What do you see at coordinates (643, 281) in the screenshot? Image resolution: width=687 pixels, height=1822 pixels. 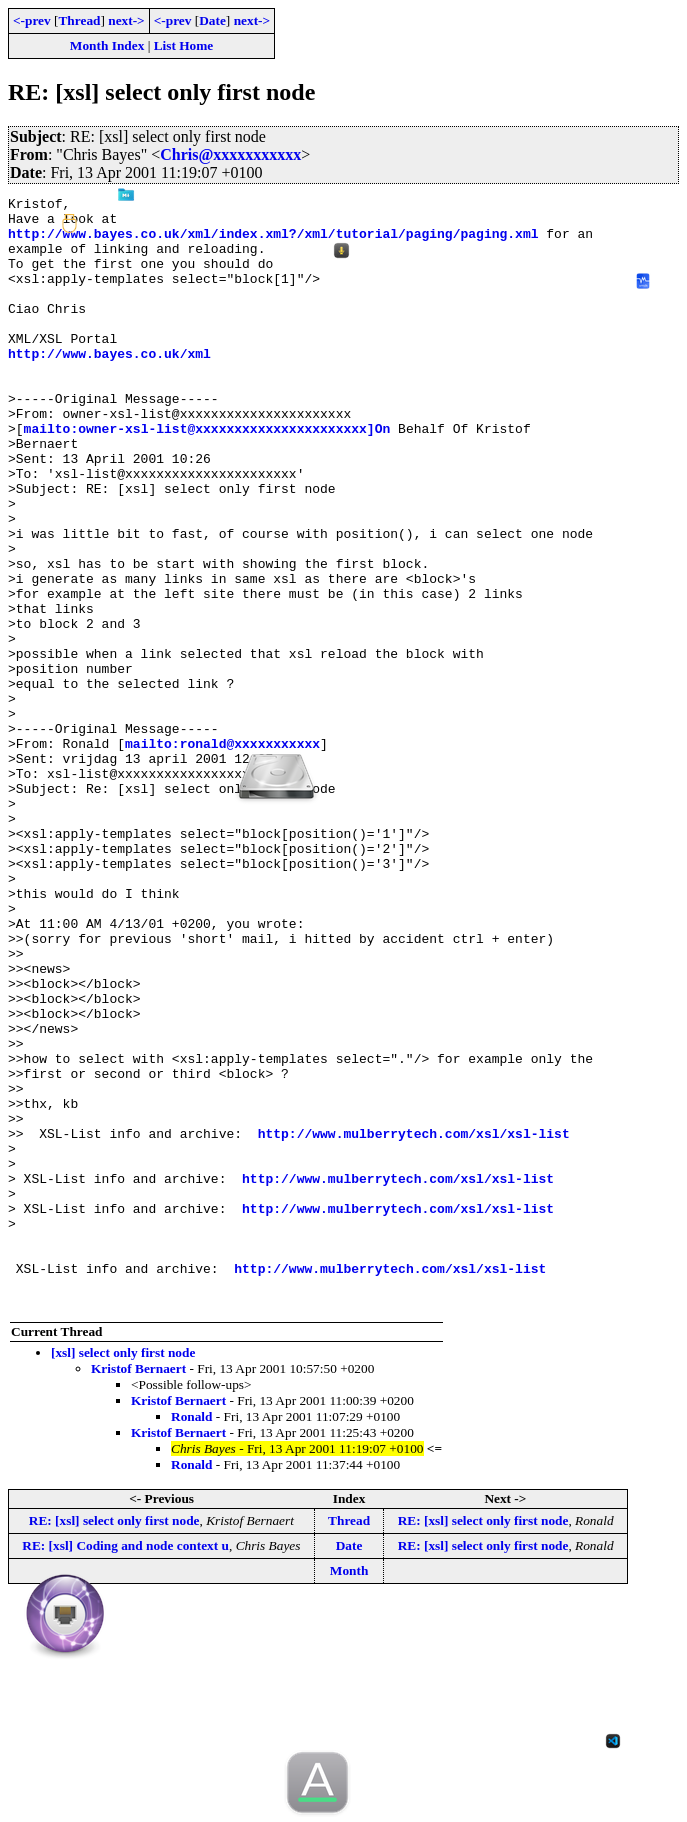 I see `a VirtualBox virtual machine disk file` at bounding box center [643, 281].